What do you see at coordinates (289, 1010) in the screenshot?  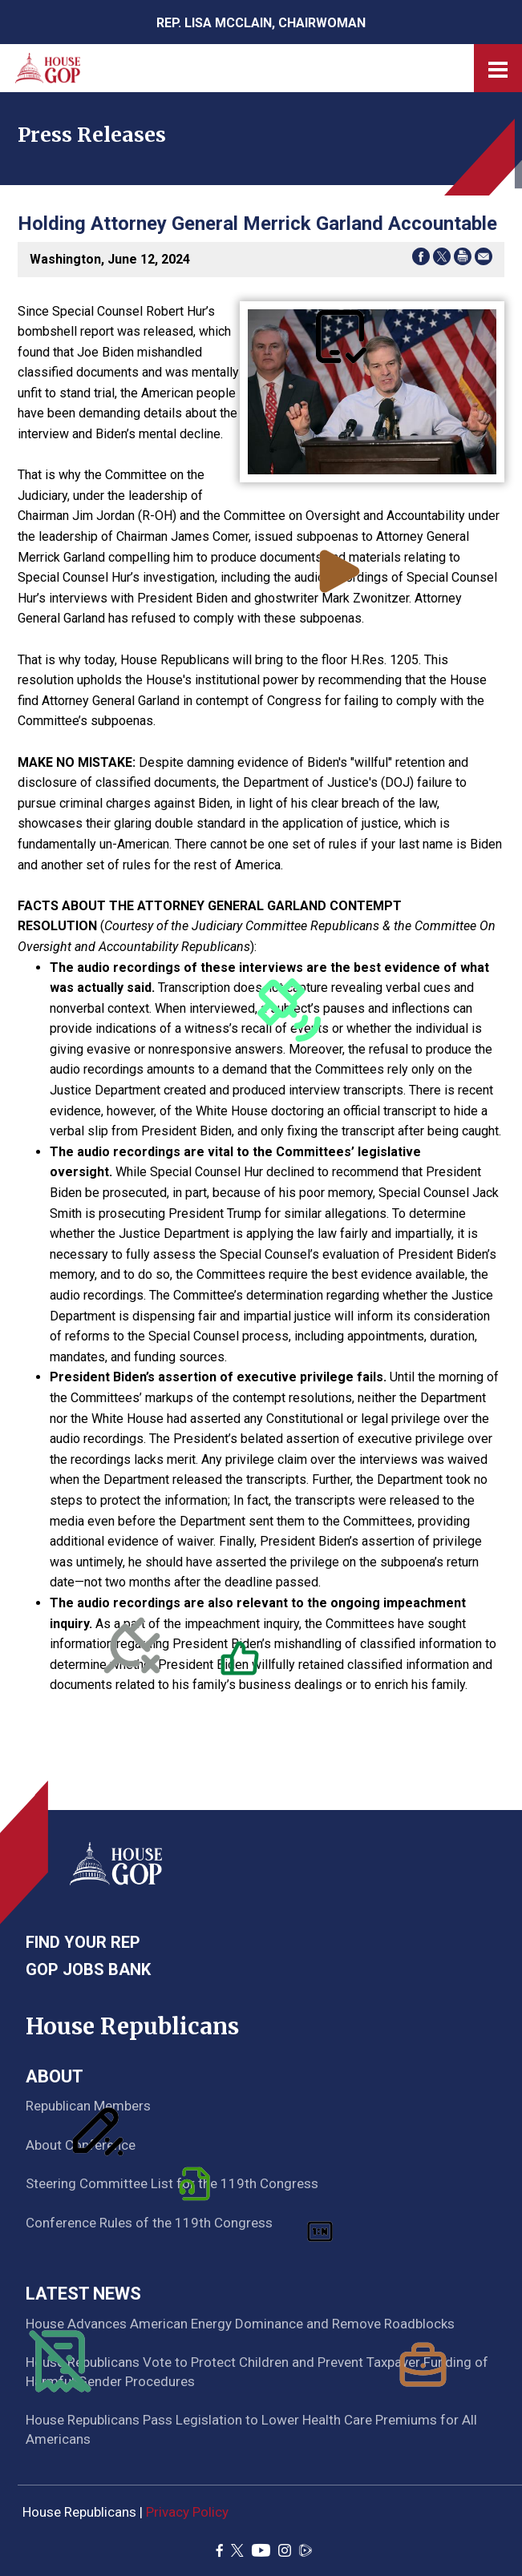 I see `access satellite connection settings` at bounding box center [289, 1010].